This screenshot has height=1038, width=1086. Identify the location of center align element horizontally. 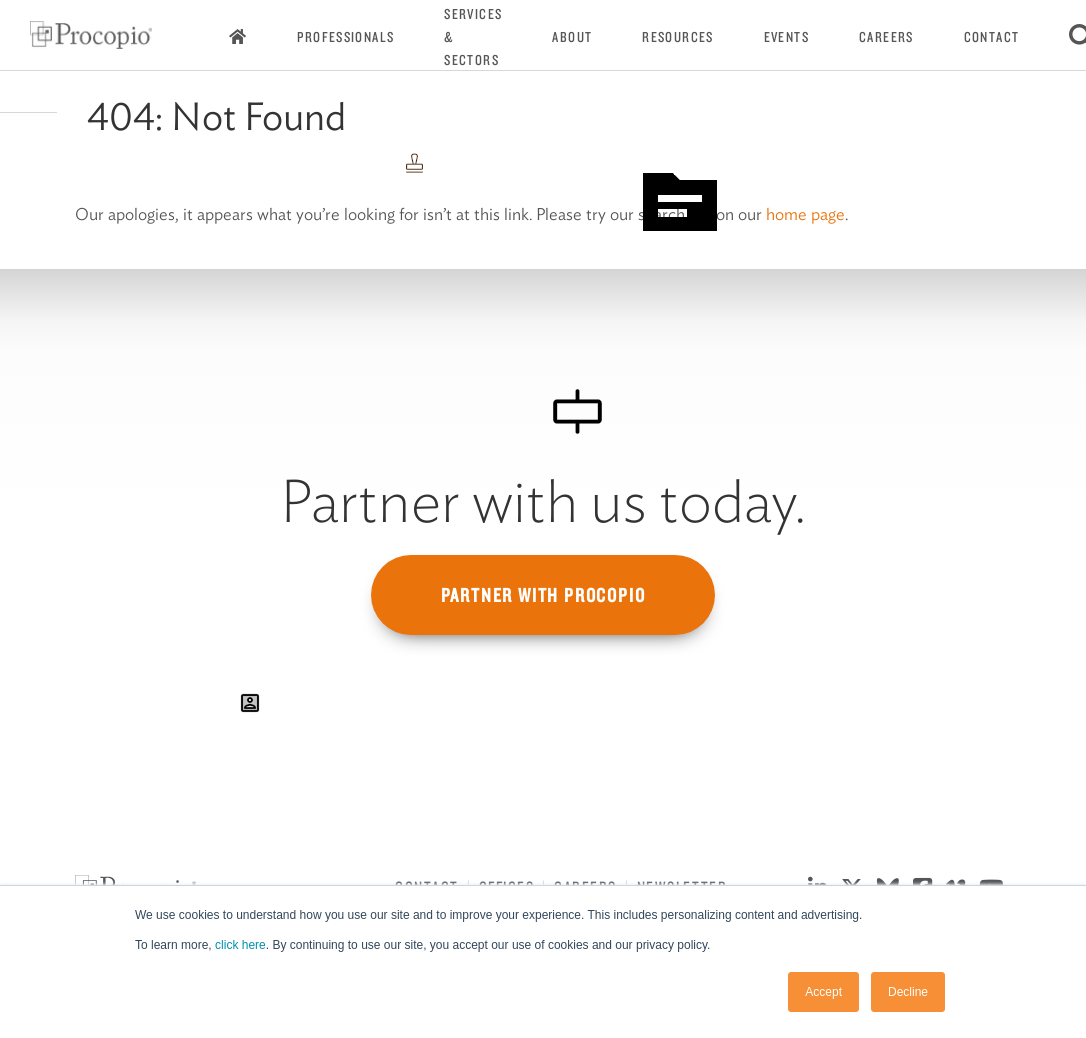
(577, 411).